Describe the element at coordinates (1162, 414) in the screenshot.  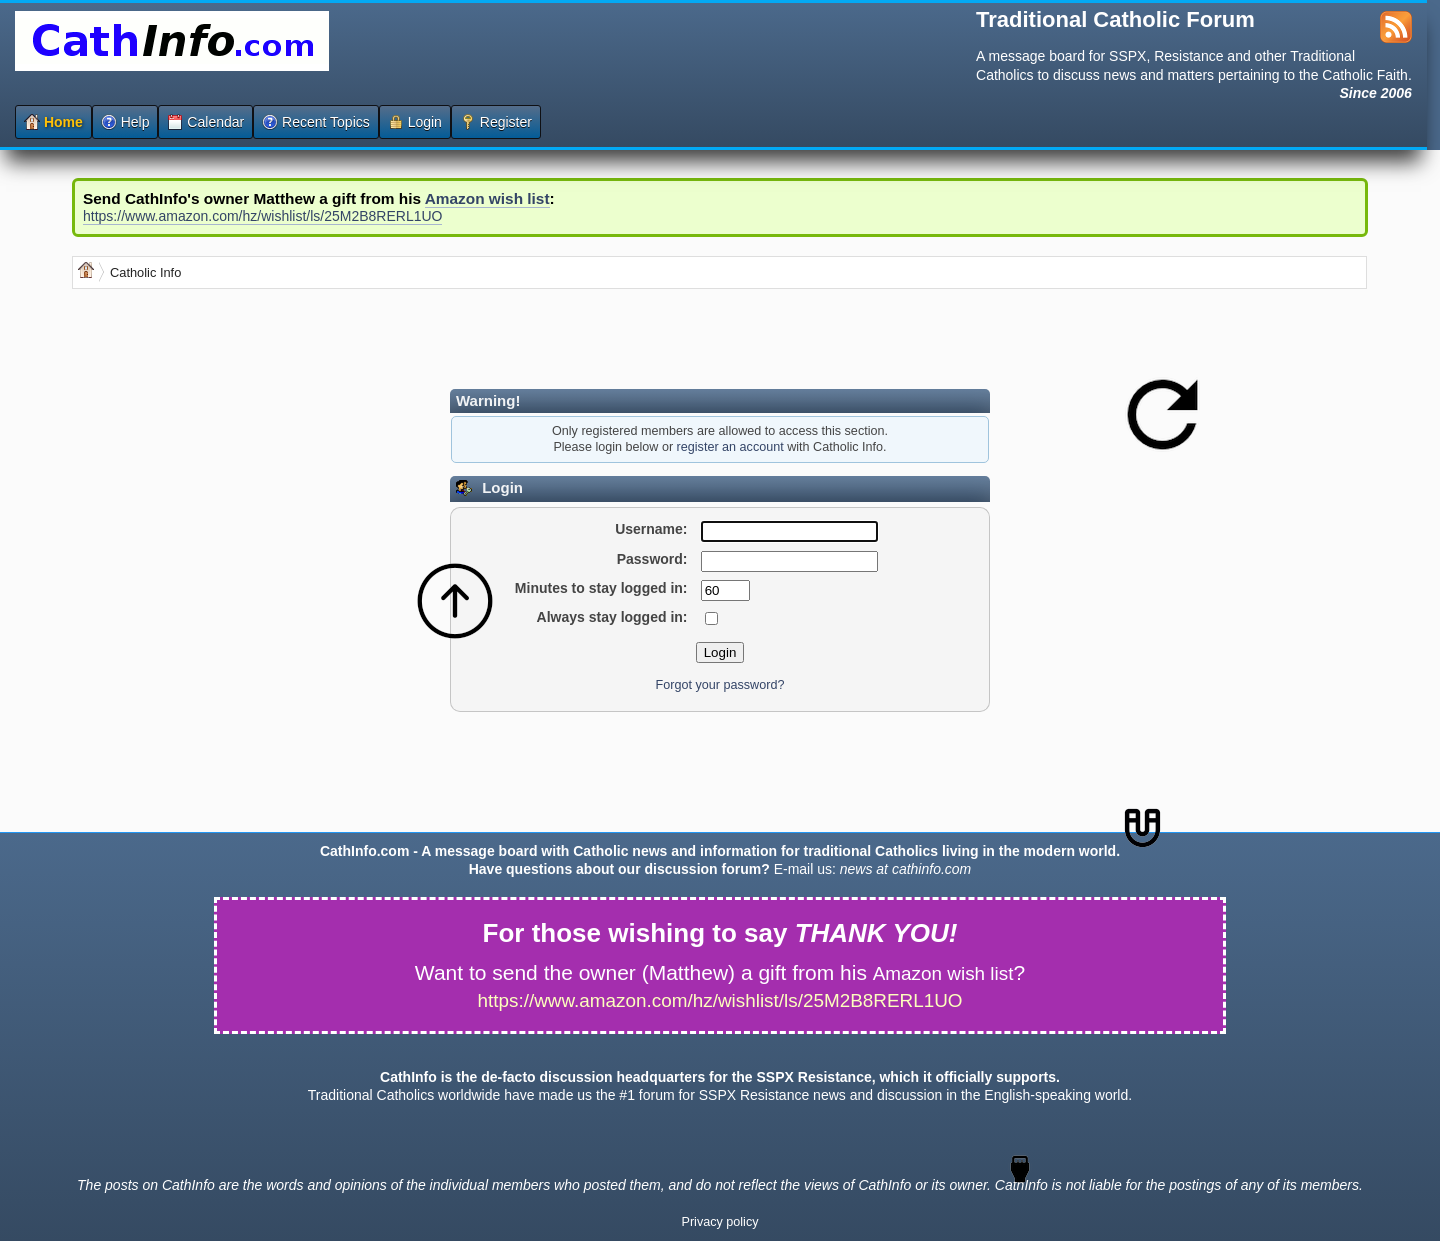
I see `refresh or reload the current page` at that location.